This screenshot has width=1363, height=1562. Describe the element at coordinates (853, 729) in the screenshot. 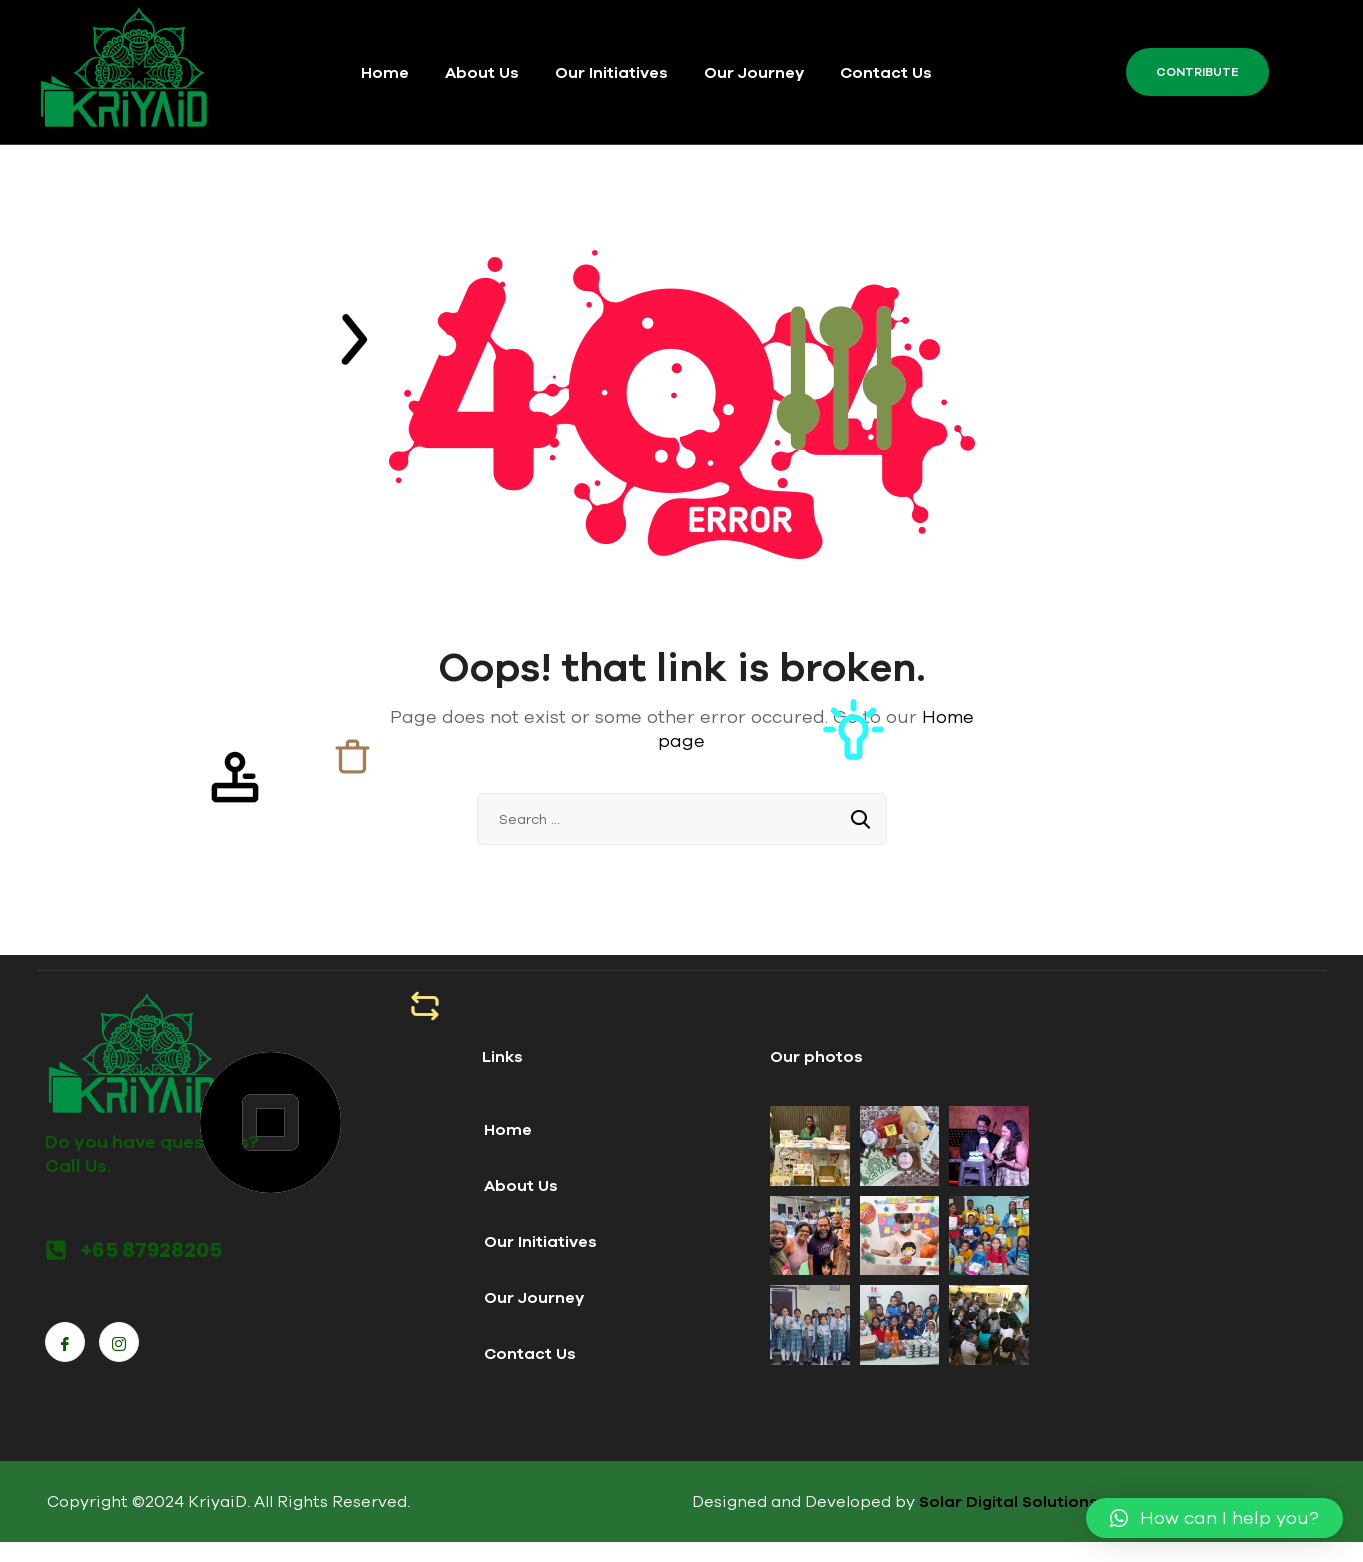

I see `access tips or suggestions` at that location.